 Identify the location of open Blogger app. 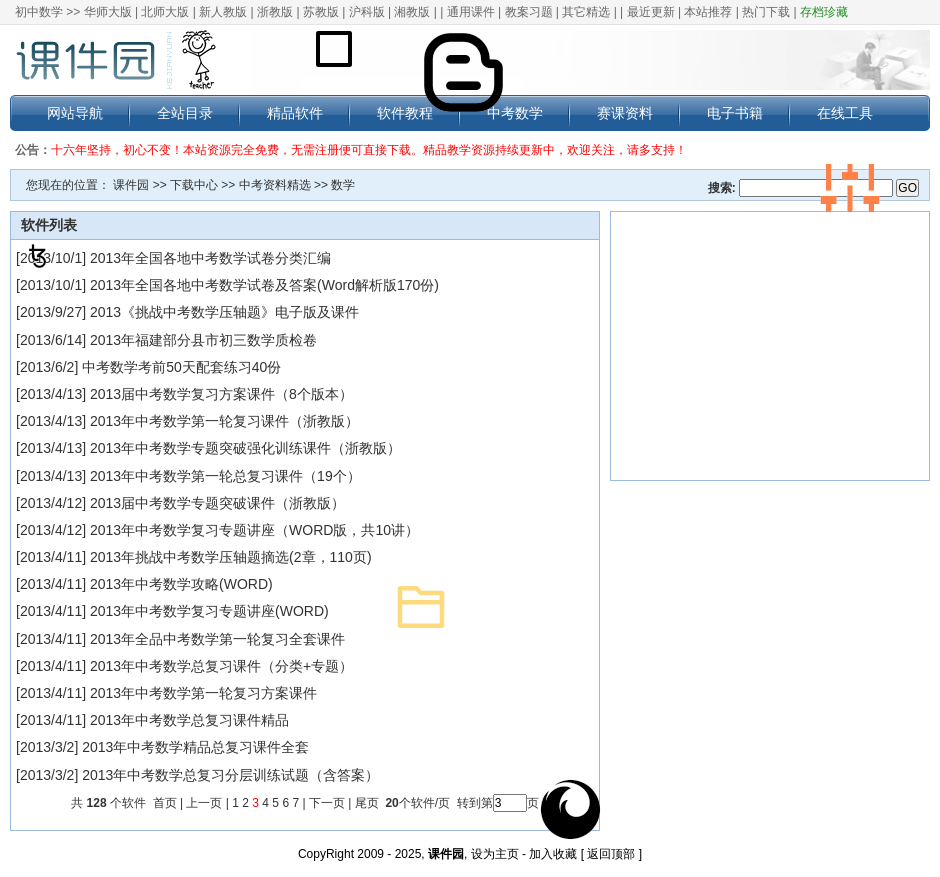
(463, 72).